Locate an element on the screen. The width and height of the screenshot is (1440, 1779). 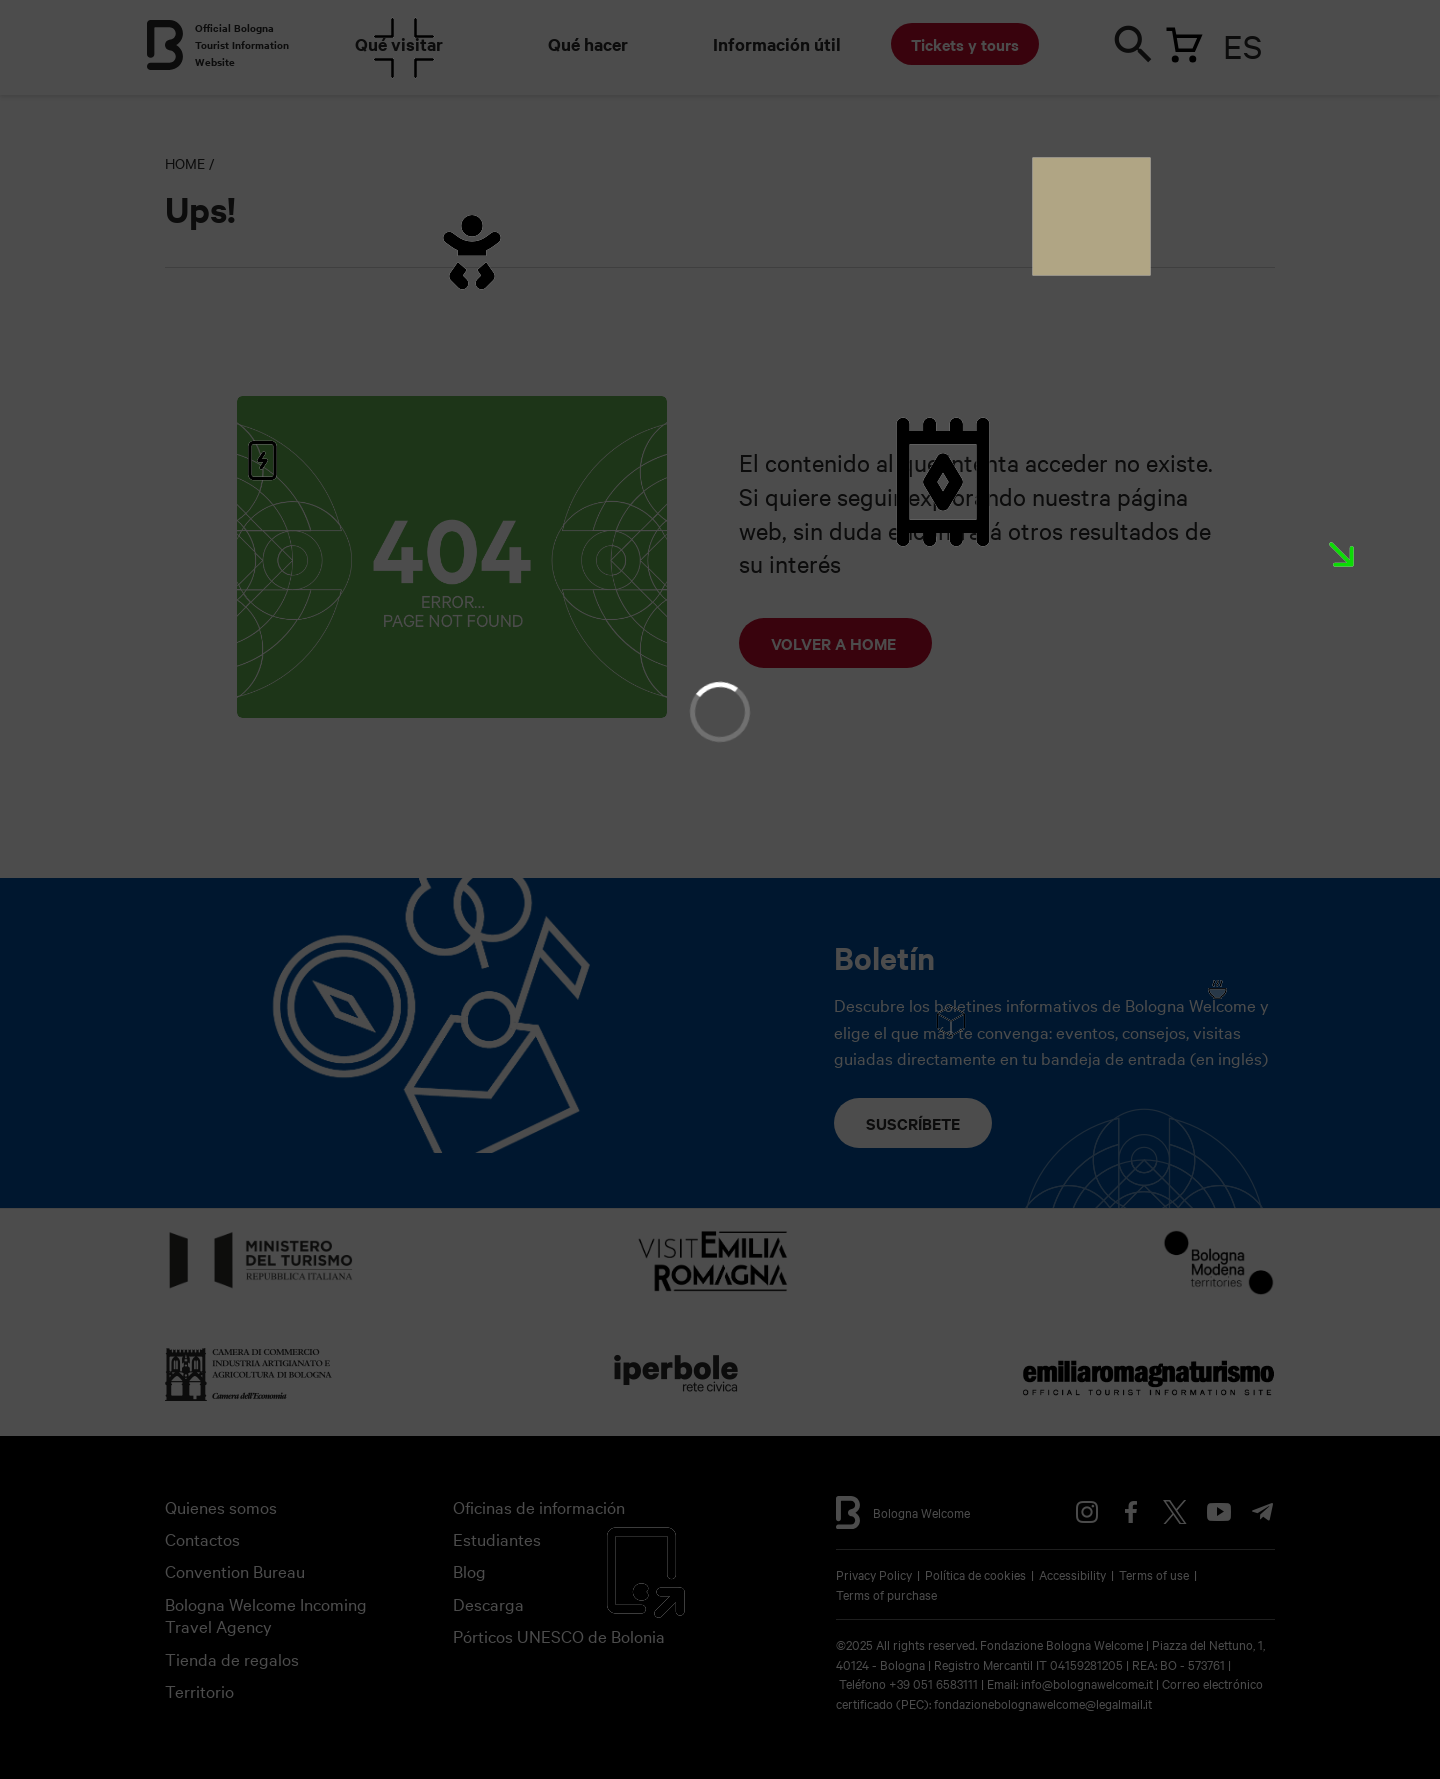
indicates device is currently charging is located at coordinates (262, 460).